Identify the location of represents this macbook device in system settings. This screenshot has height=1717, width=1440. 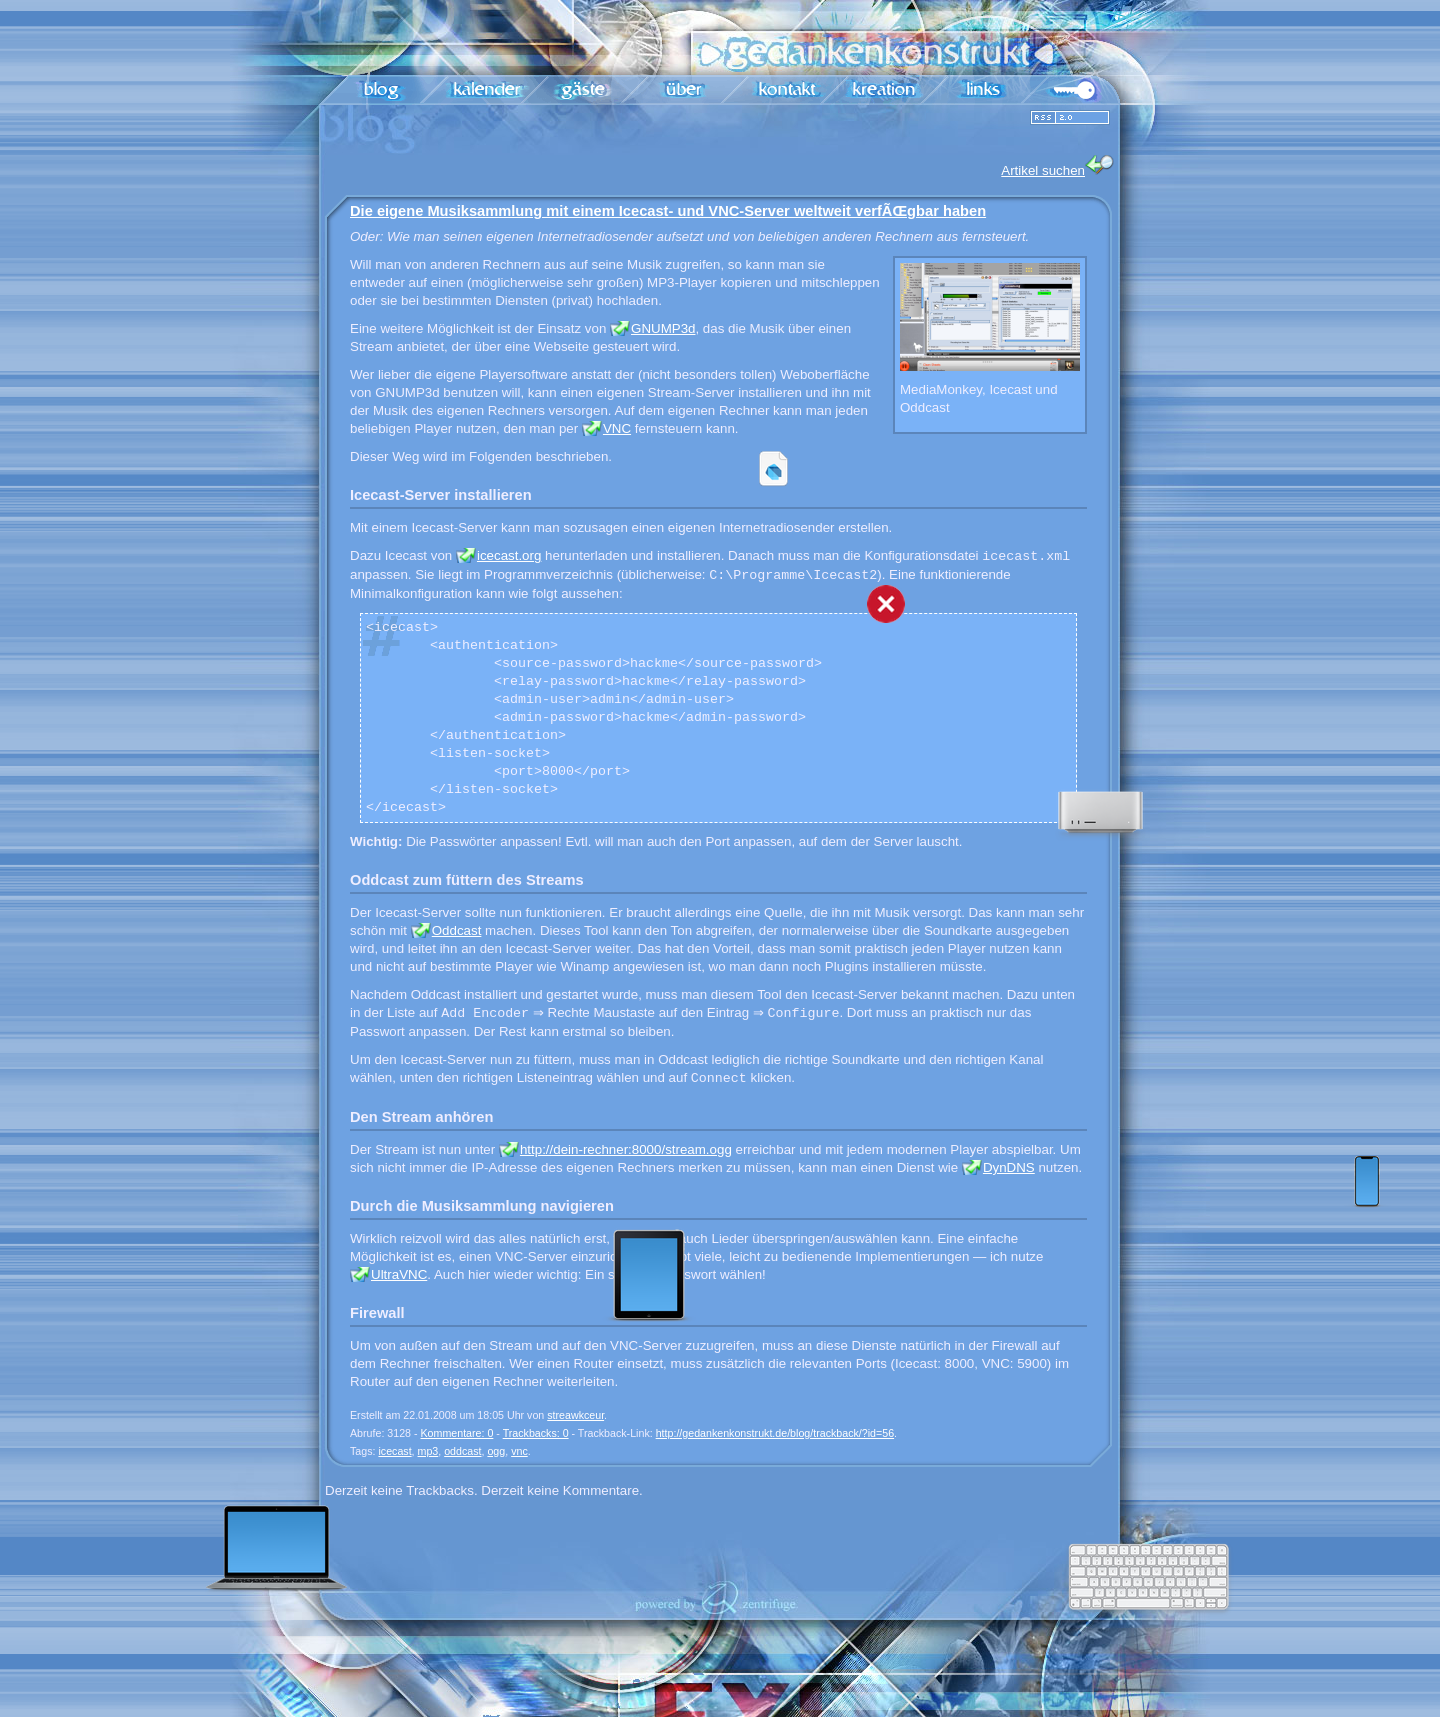
(276, 1535).